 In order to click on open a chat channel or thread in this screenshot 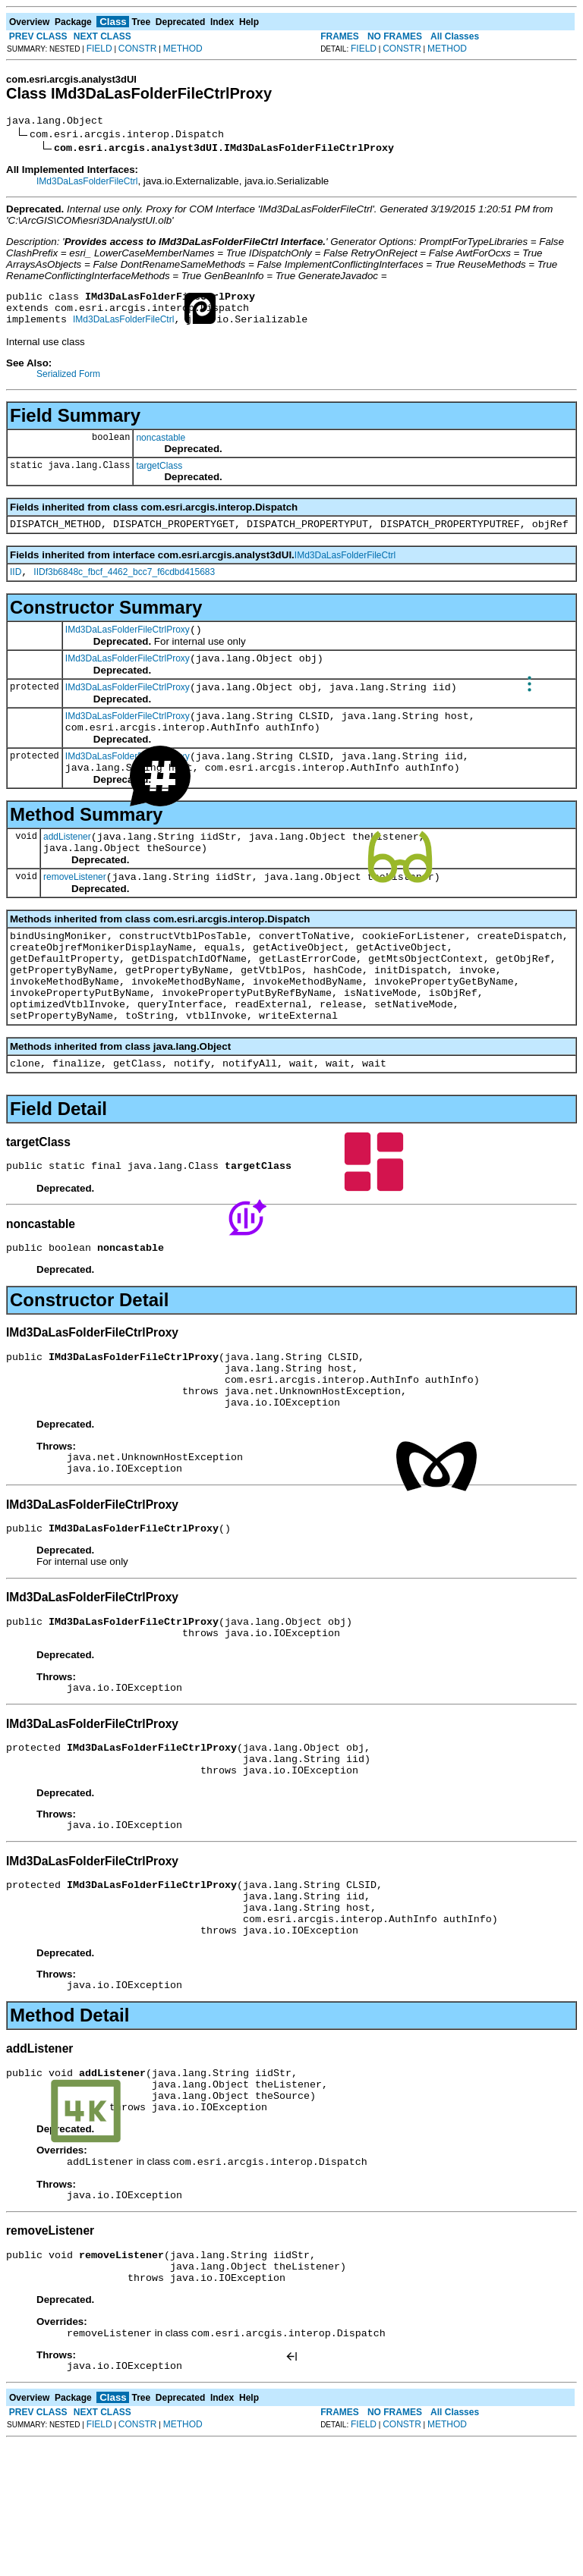, I will do `click(160, 776)`.